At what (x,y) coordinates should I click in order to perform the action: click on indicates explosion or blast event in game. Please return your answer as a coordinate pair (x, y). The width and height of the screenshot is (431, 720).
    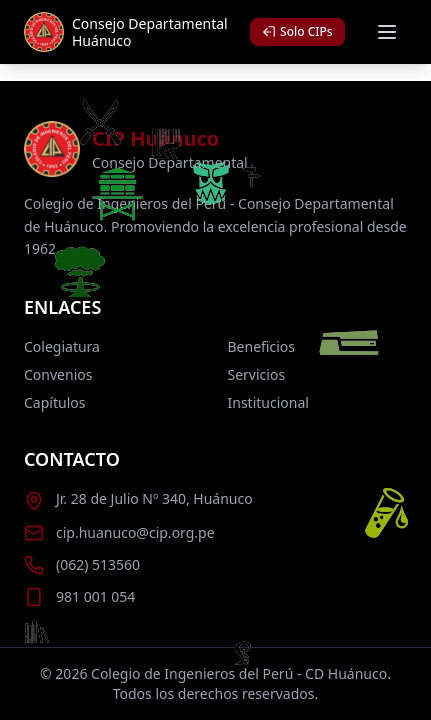
    Looking at the image, I should click on (80, 272).